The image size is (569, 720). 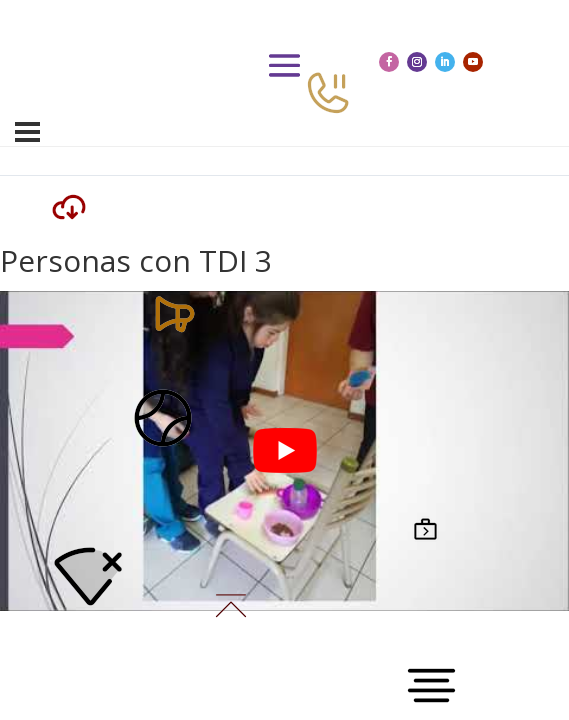 I want to click on access tennis or sports-related content, so click(x=163, y=418).